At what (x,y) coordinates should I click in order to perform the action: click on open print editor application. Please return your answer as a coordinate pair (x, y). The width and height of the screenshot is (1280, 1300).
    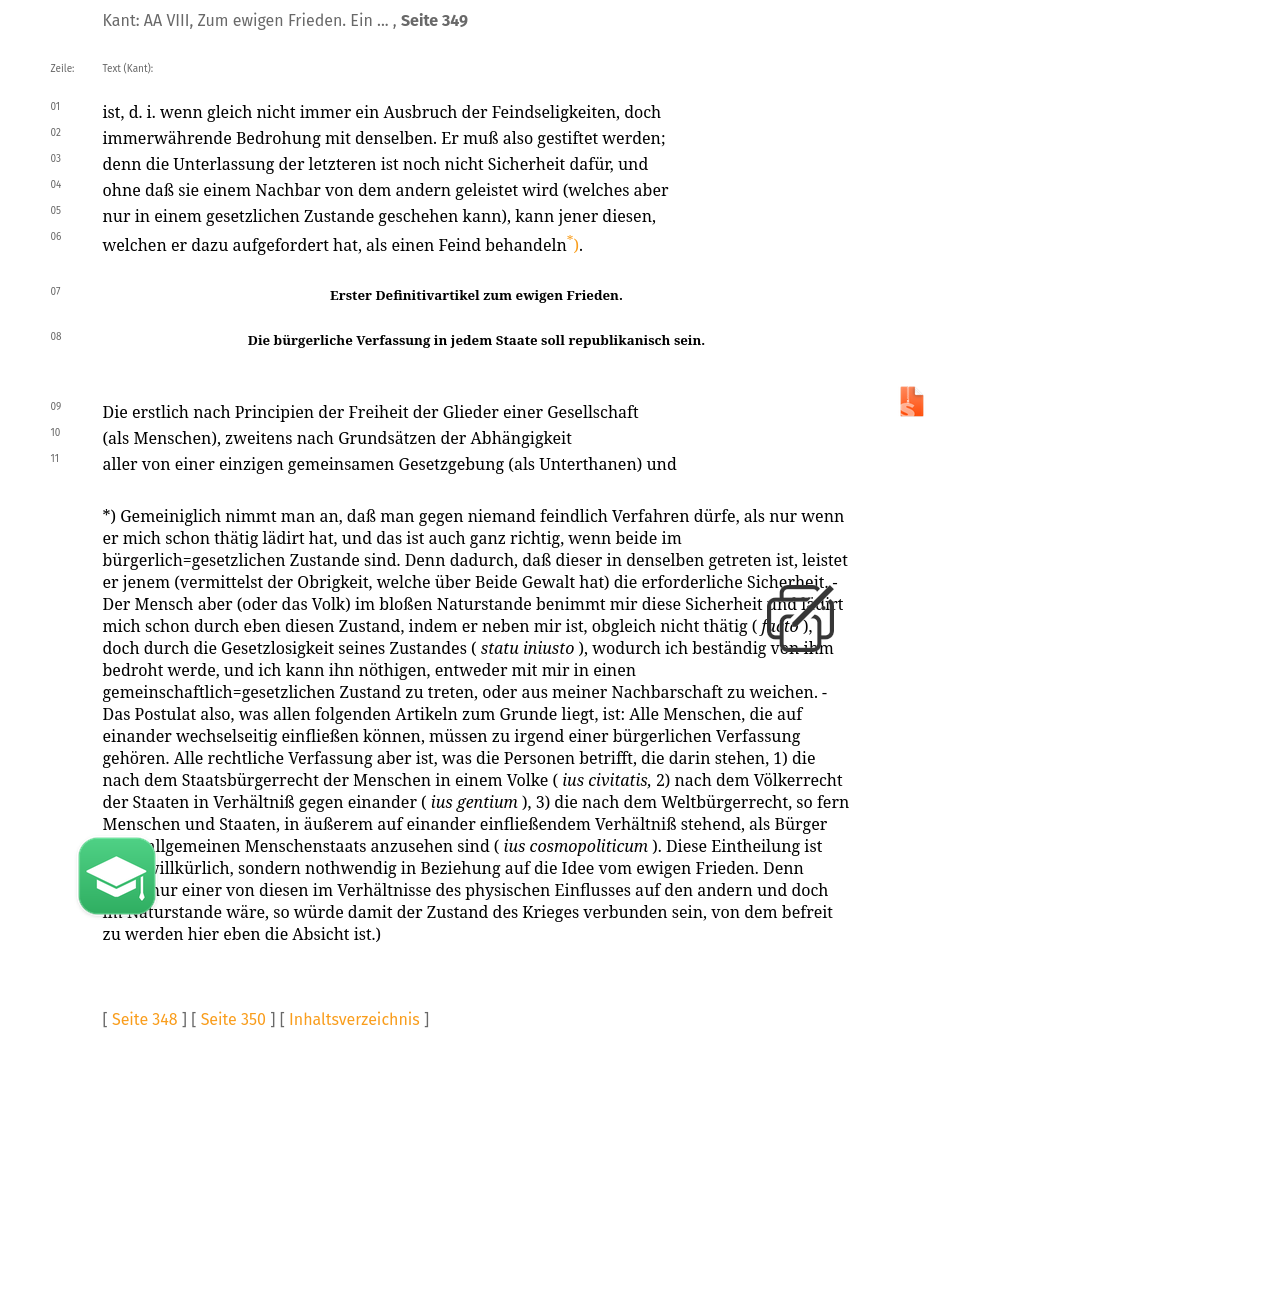
    Looking at the image, I should click on (800, 618).